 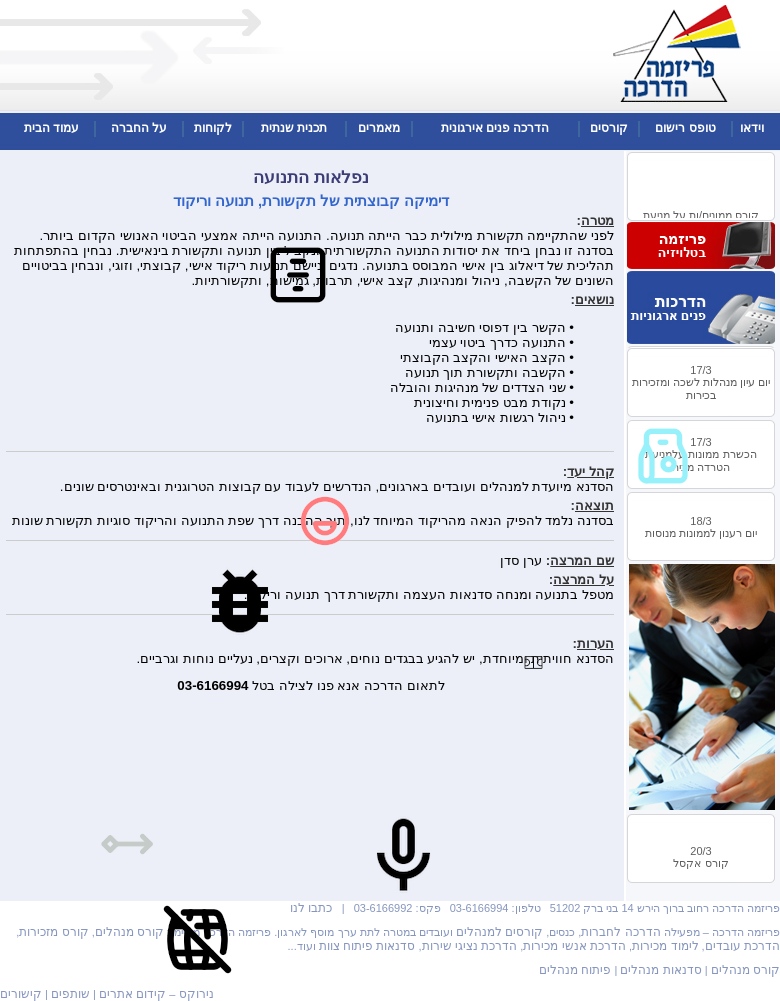 I want to click on view basketball court availability, so click(x=533, y=662).